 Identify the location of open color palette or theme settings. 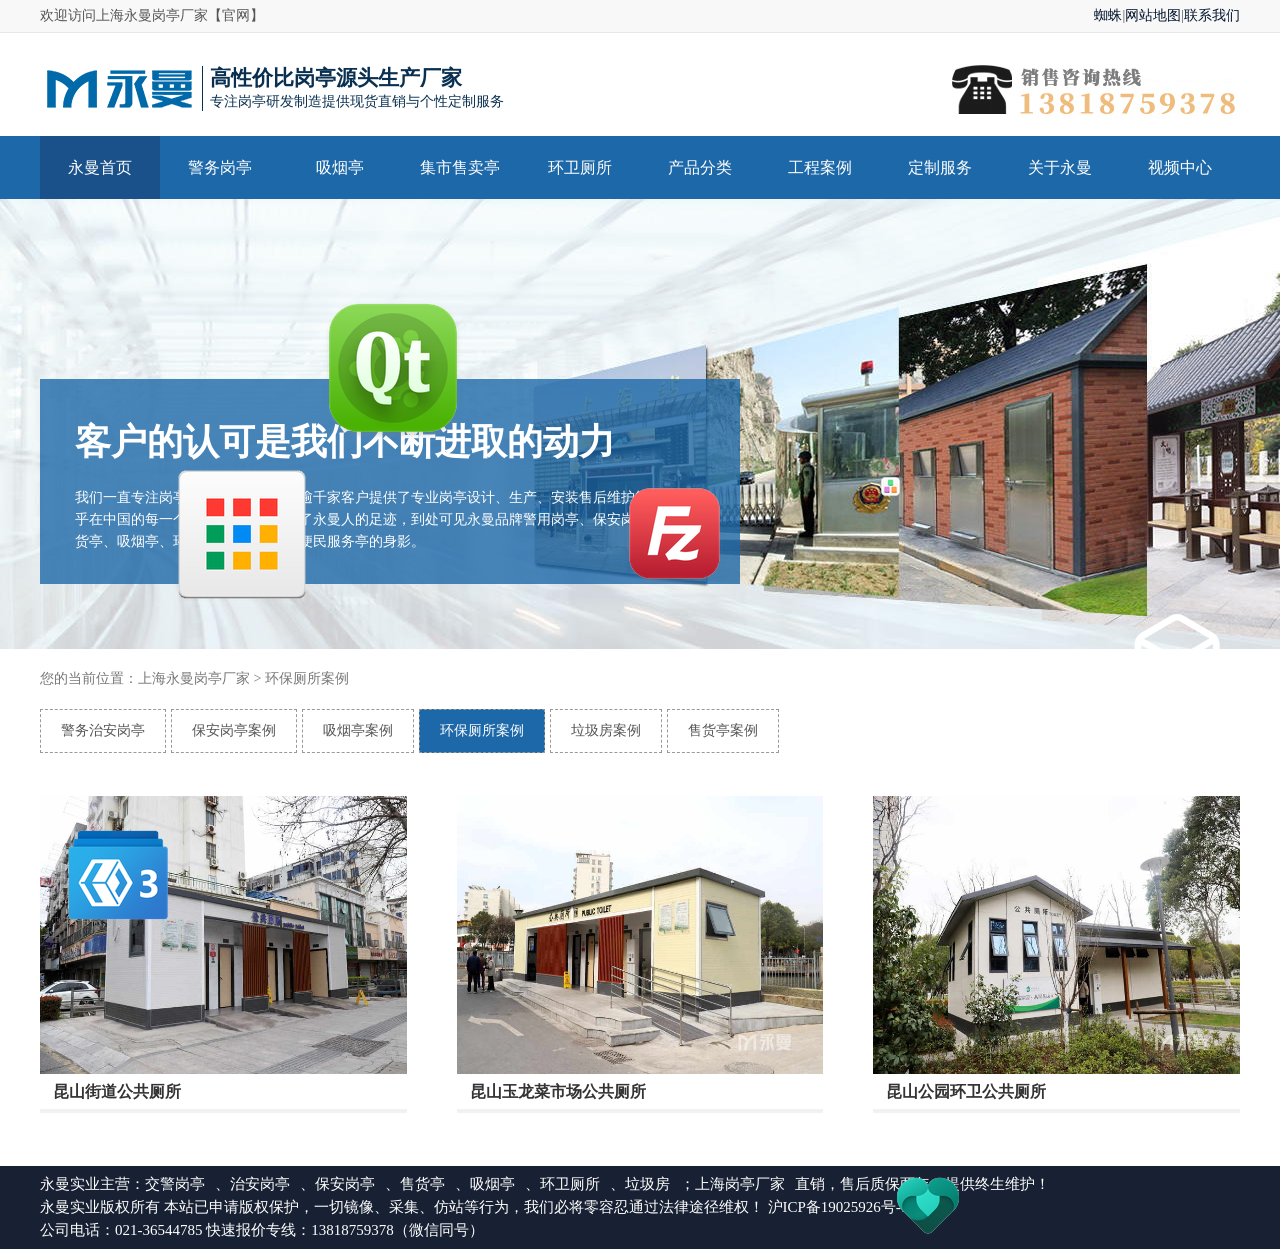
(242, 534).